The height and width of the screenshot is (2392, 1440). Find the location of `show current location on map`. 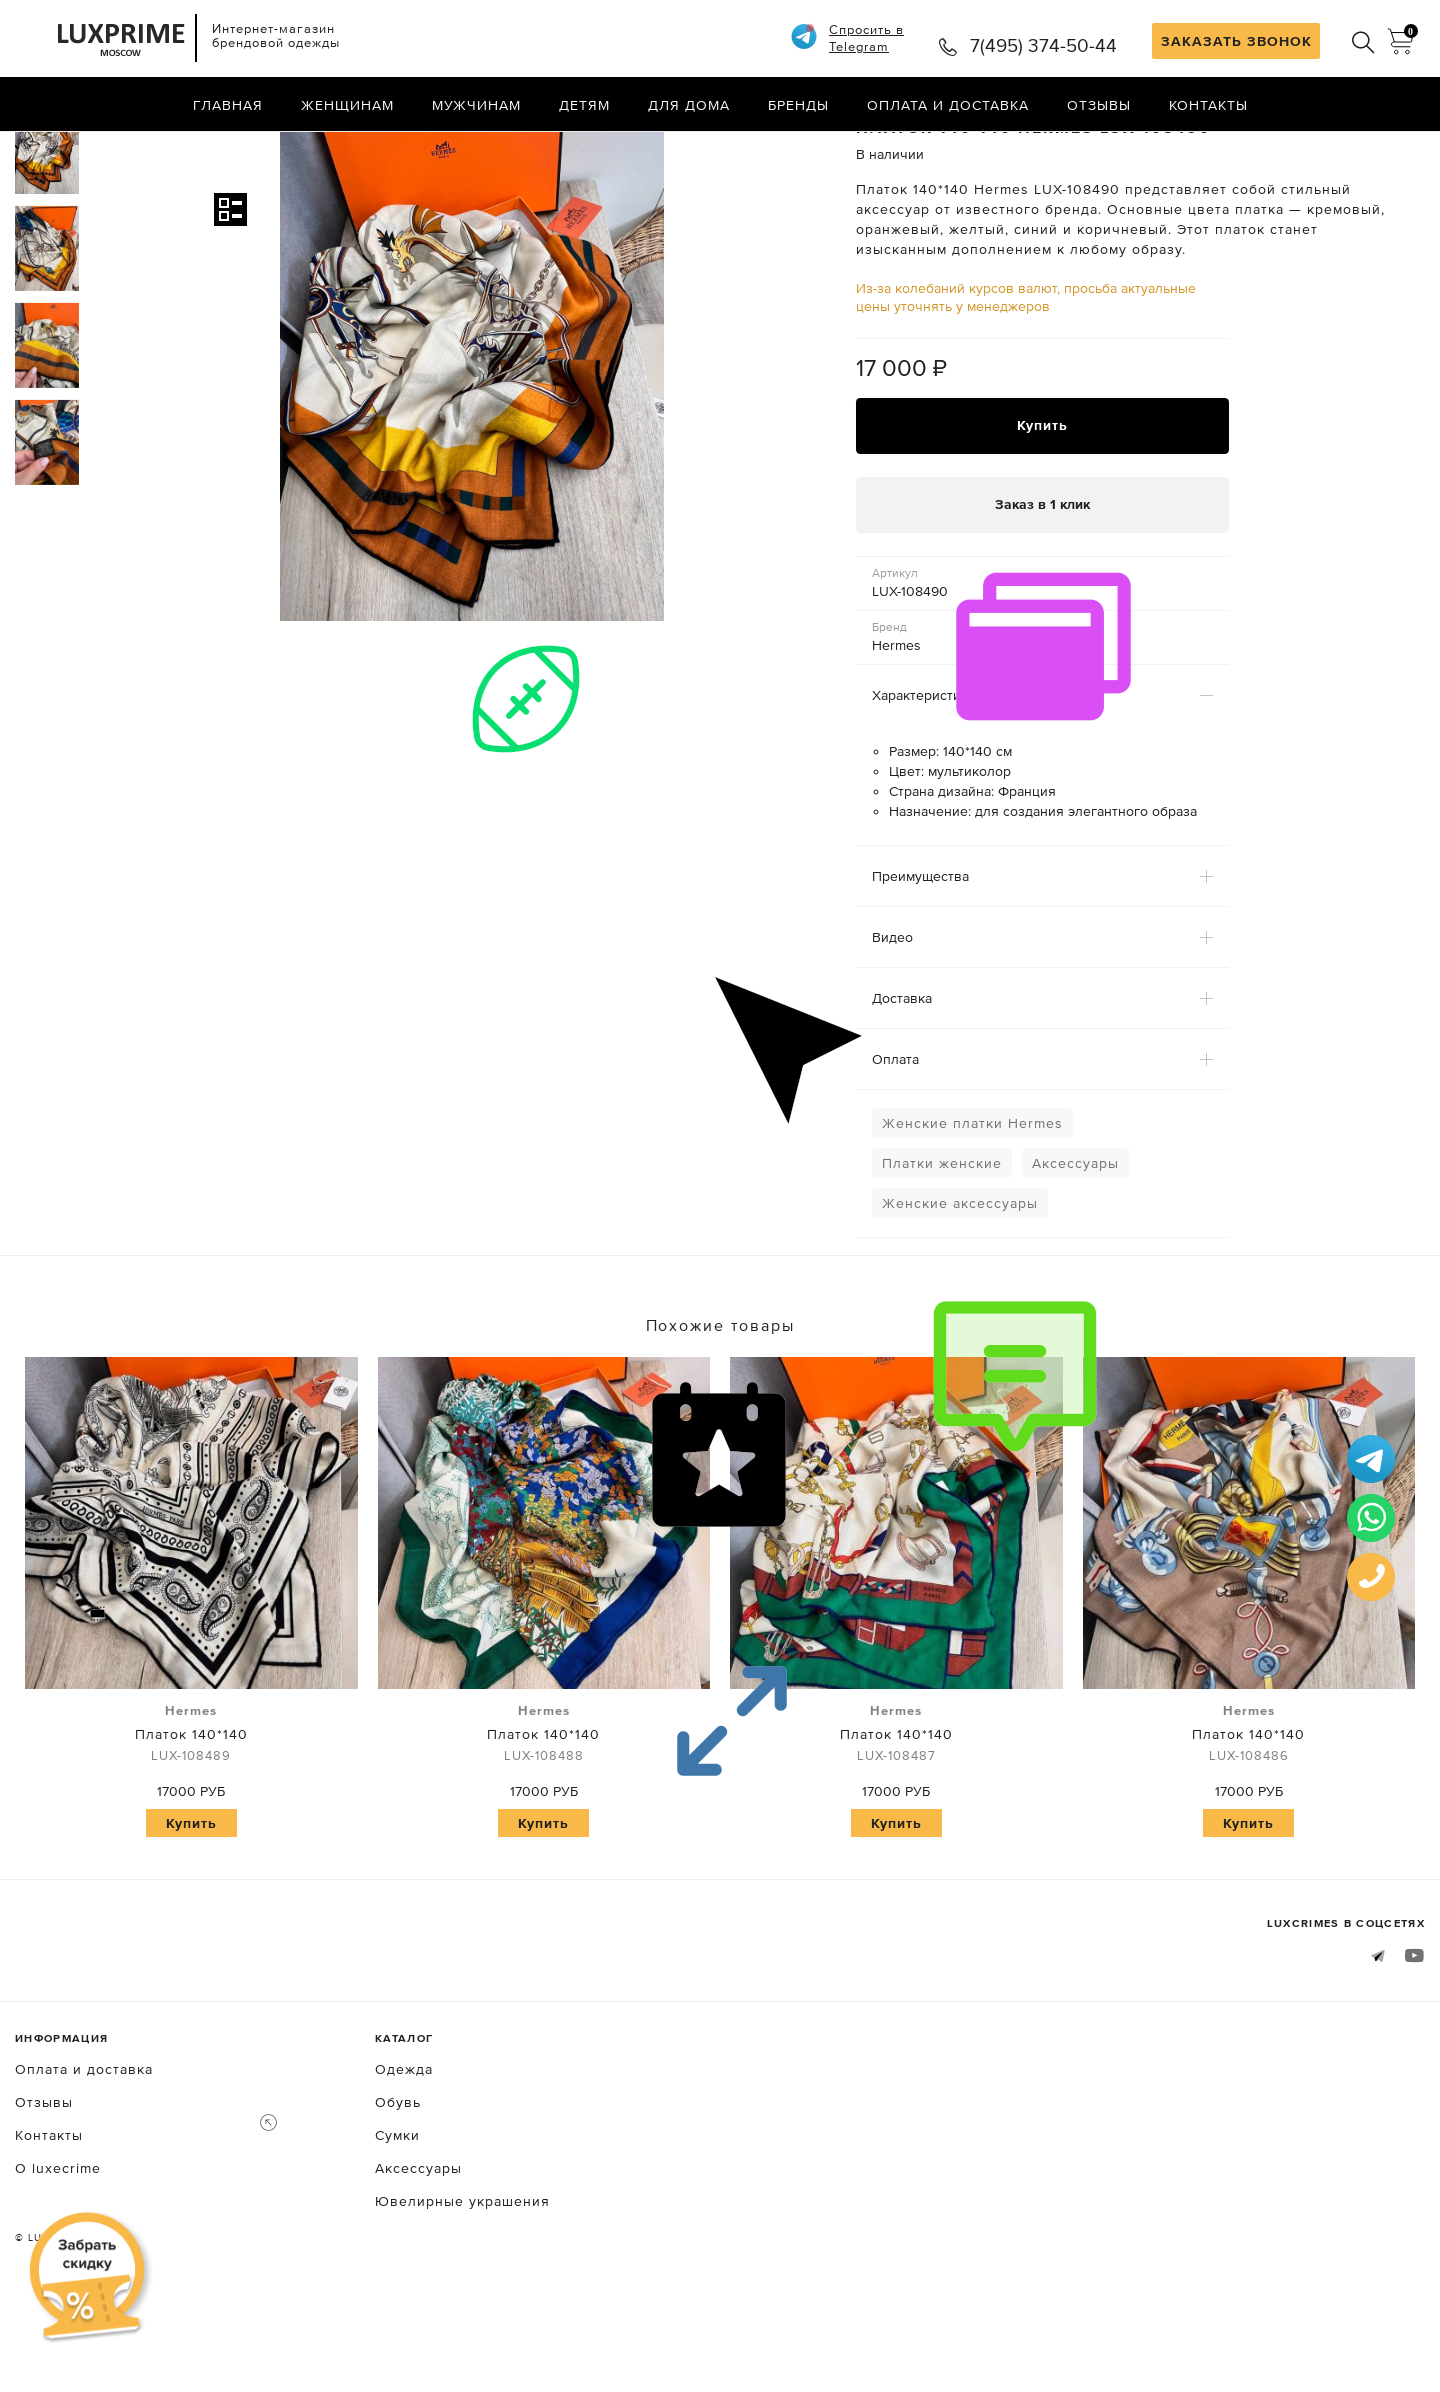

show current location on map is located at coordinates (788, 1050).